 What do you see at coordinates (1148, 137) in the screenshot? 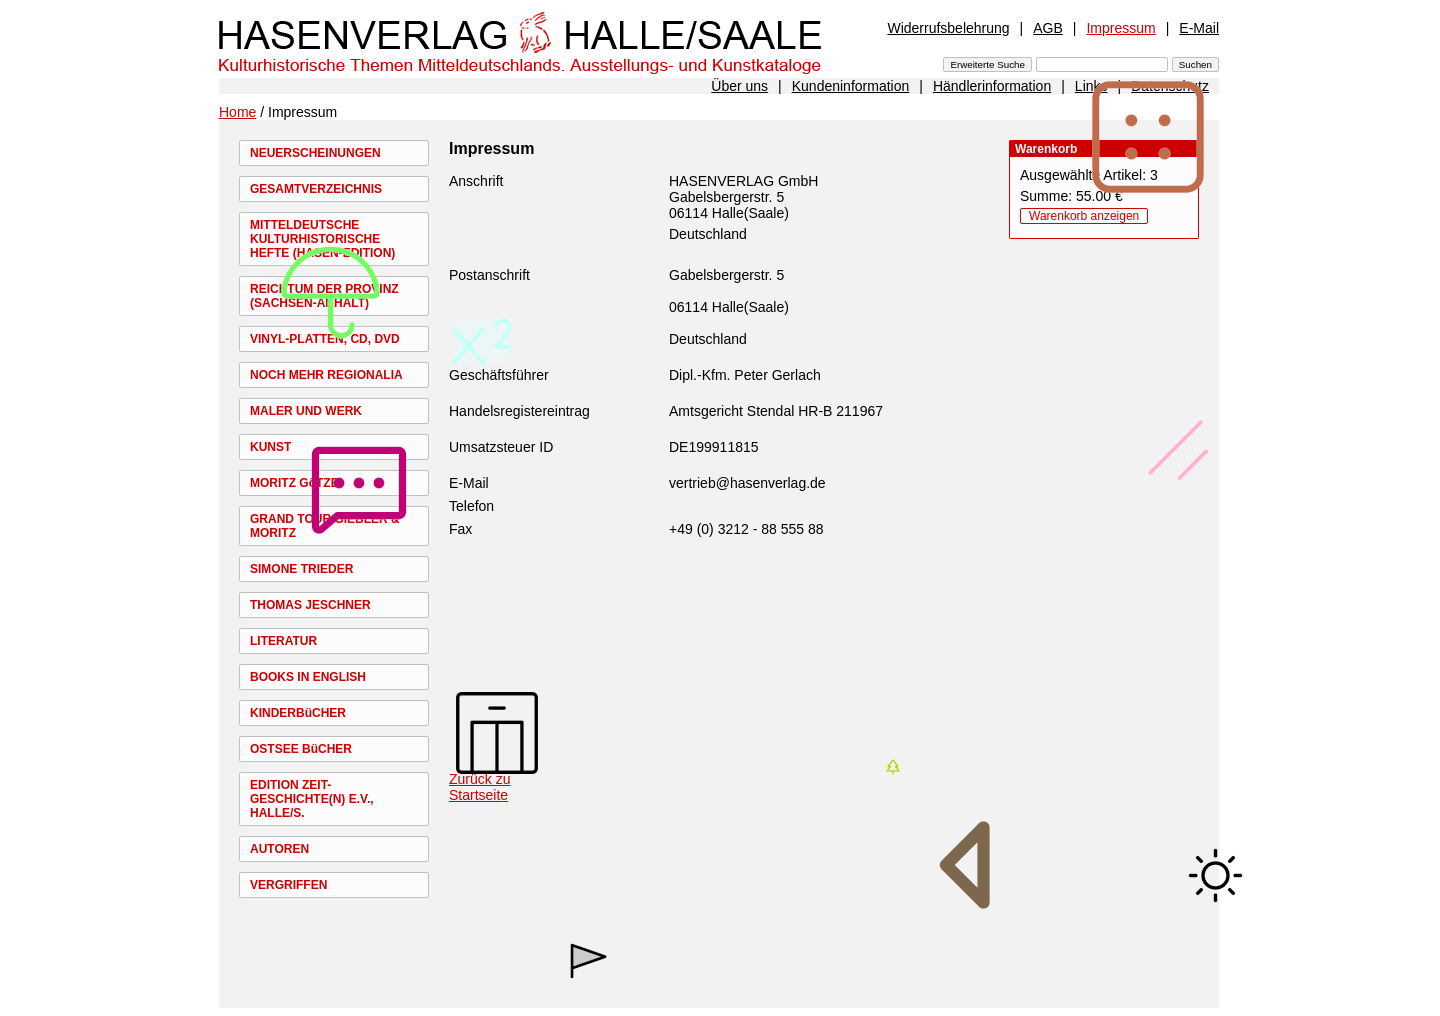
I see `roll or randomize with a value of four` at bounding box center [1148, 137].